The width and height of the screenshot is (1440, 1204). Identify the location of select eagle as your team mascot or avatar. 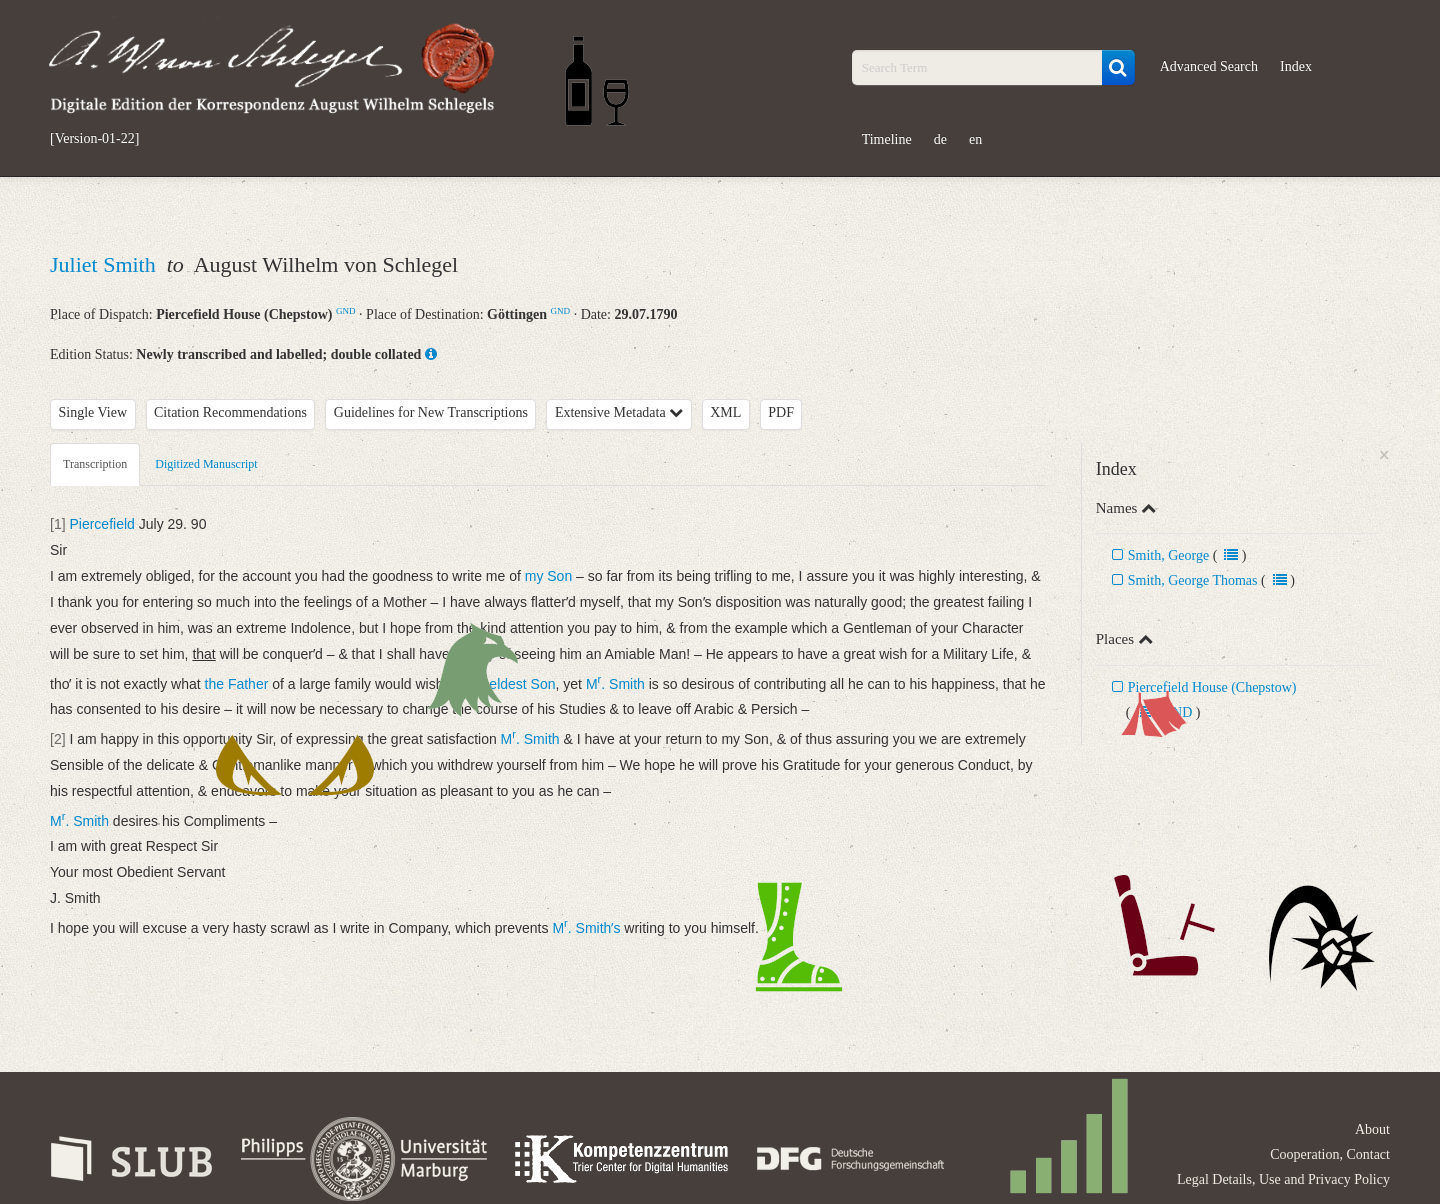
(472, 669).